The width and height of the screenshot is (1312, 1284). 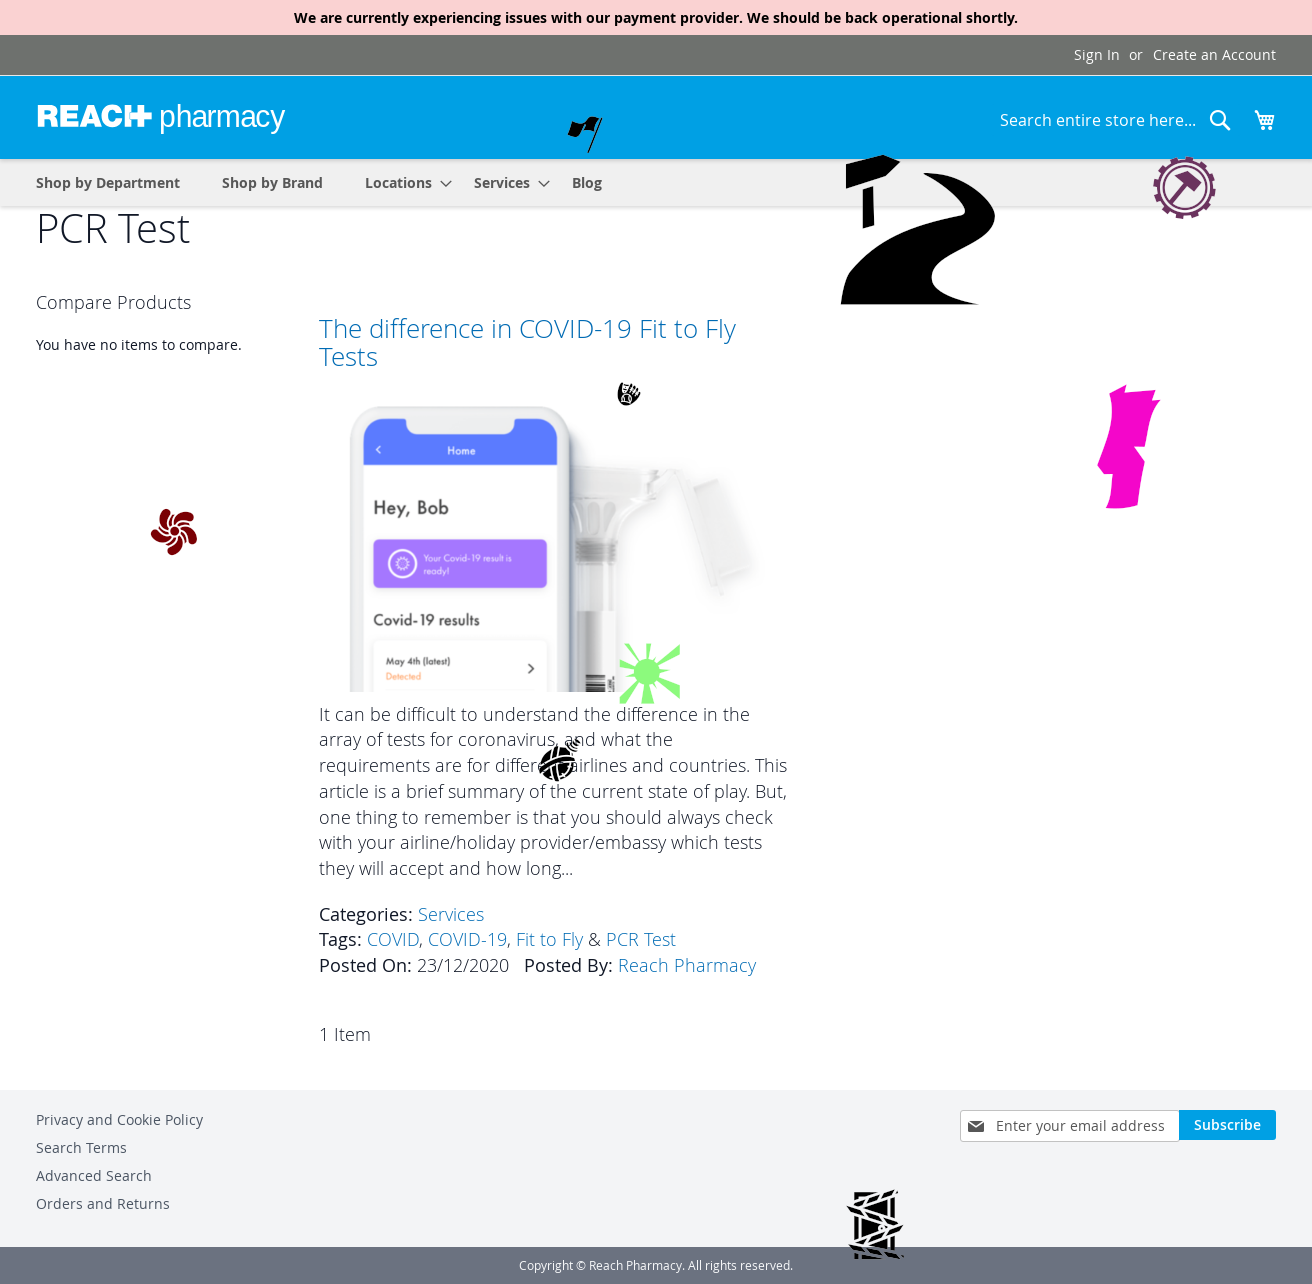 What do you see at coordinates (1184, 187) in the screenshot?
I see `access crafting or workshop settings` at bounding box center [1184, 187].